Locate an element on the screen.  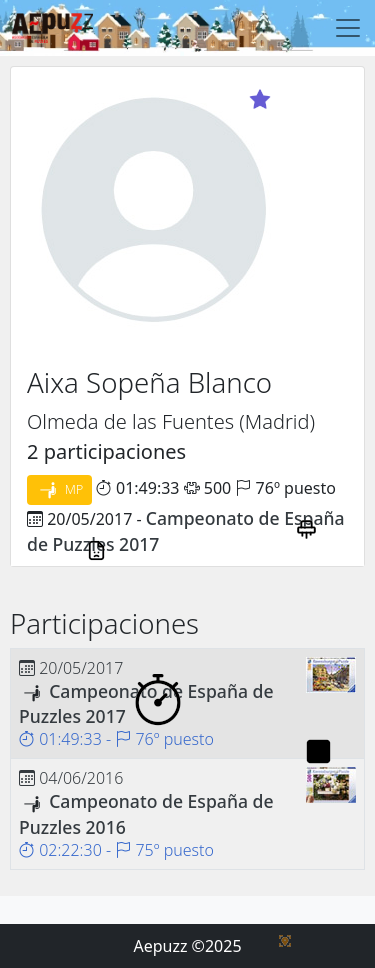
stop or halt media playback is located at coordinates (318, 751).